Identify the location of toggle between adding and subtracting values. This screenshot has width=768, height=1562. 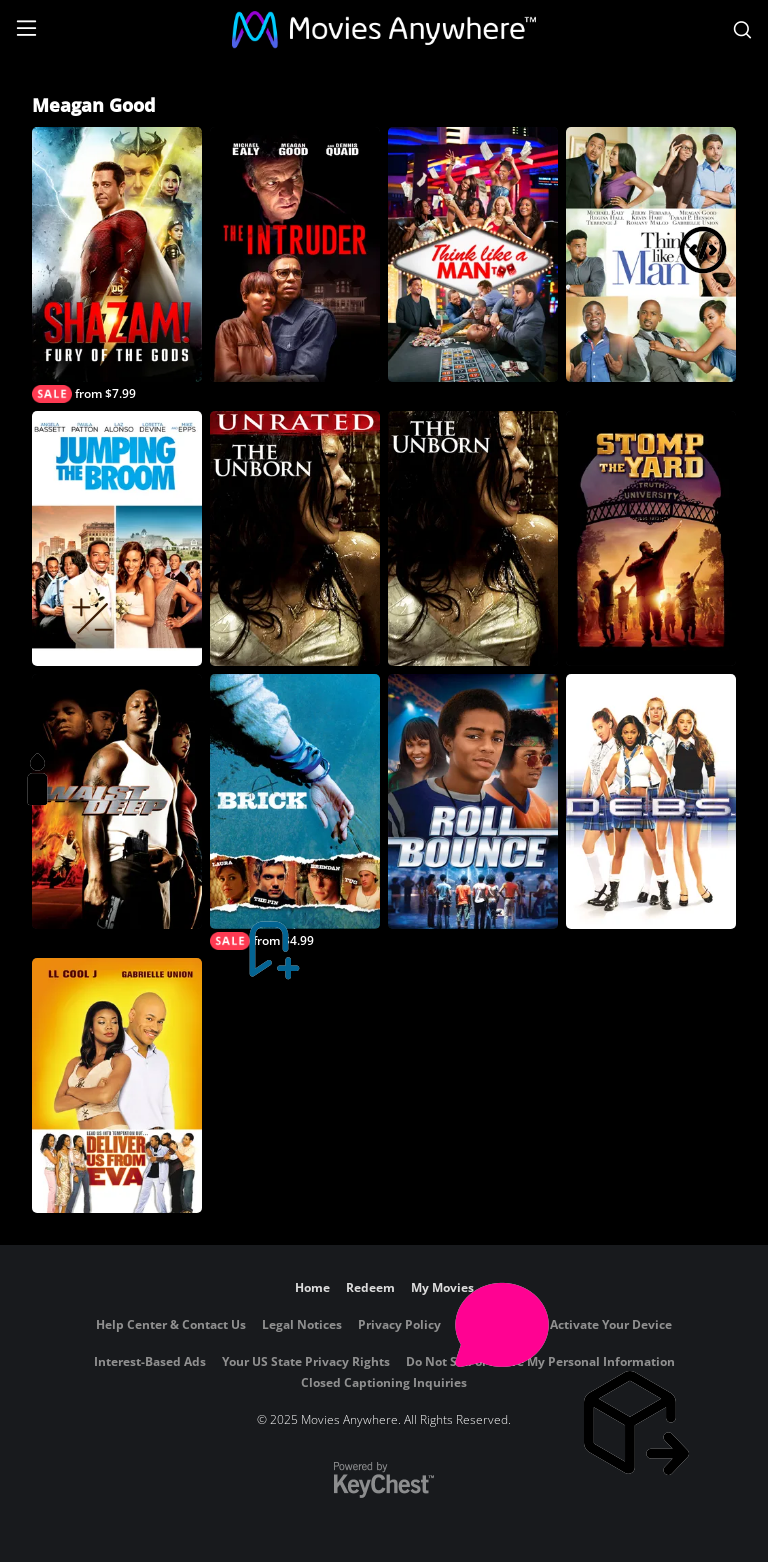
(92, 618).